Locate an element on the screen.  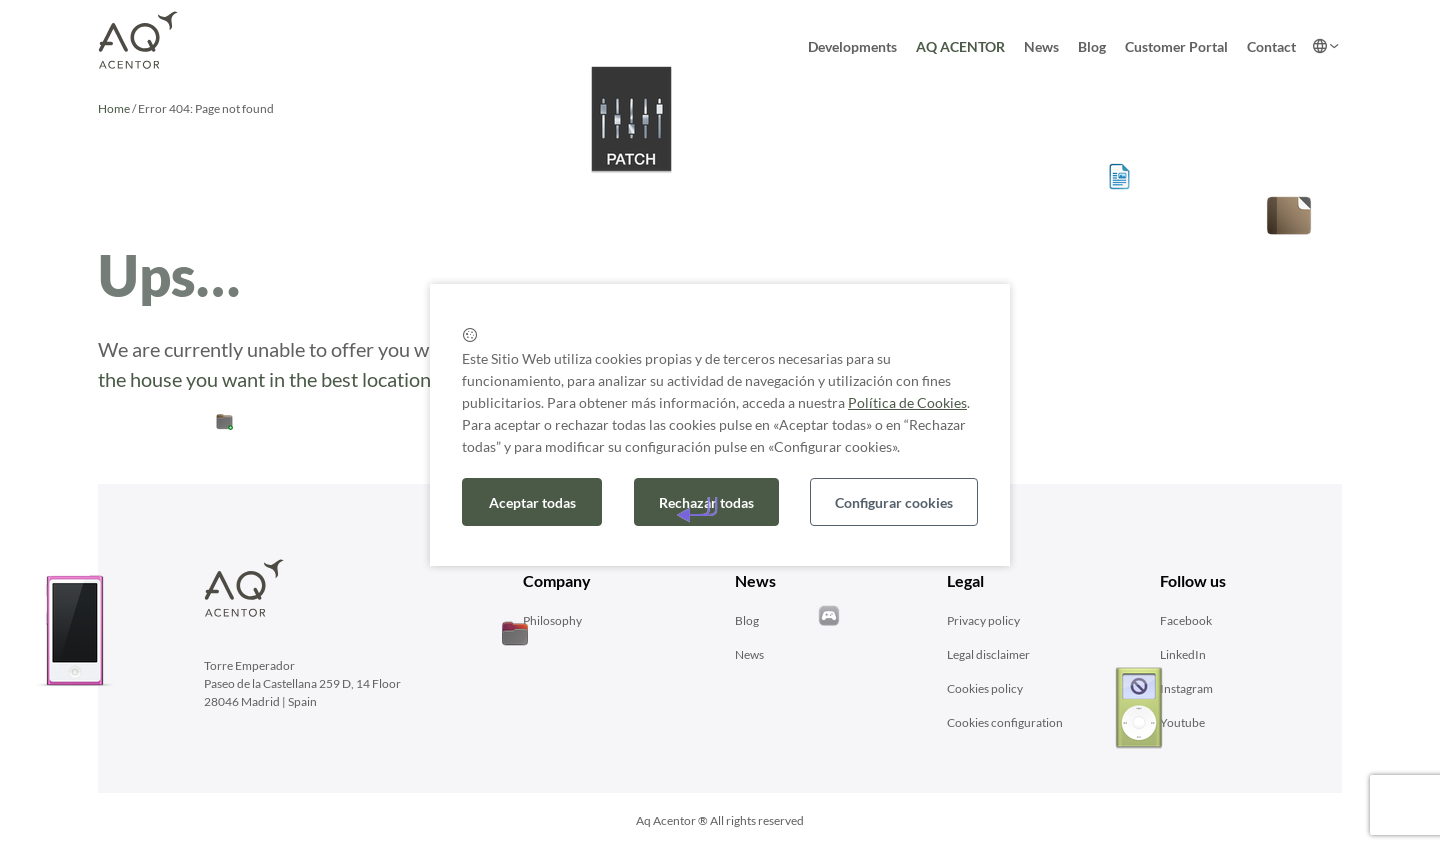
iPod nano device connected is located at coordinates (75, 631).